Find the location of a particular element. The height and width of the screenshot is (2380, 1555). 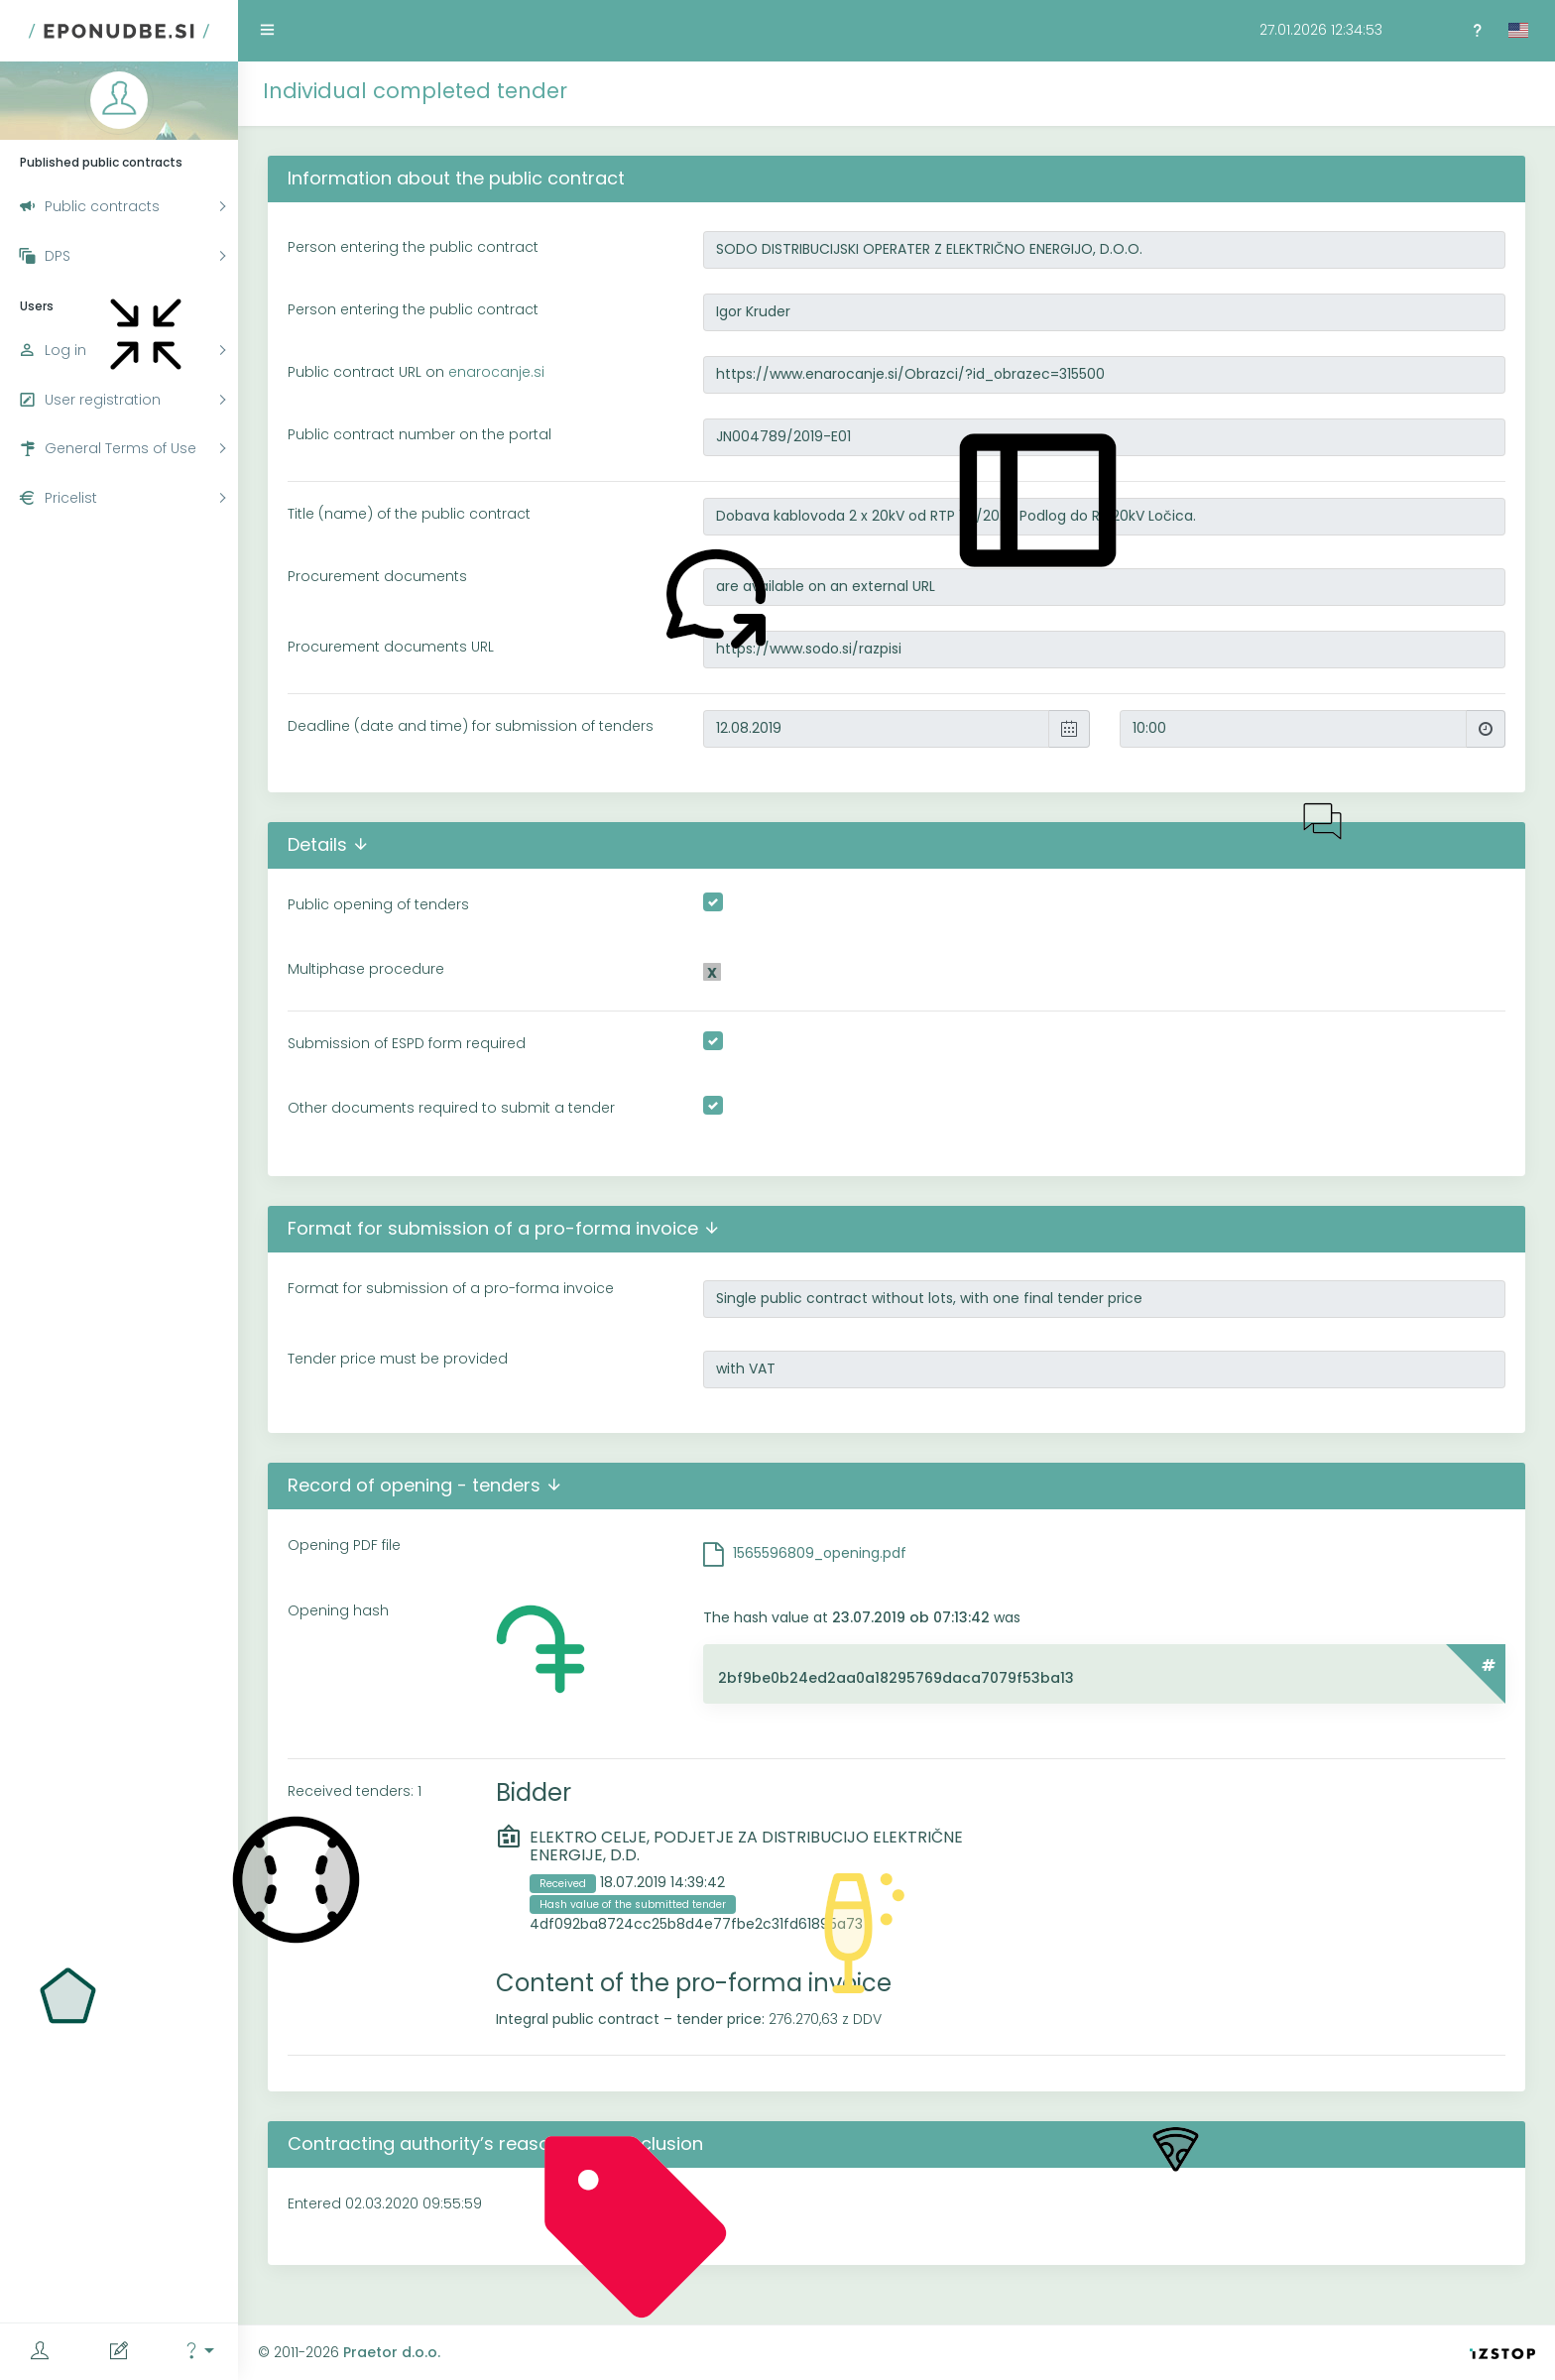

share this conversation is located at coordinates (716, 594).